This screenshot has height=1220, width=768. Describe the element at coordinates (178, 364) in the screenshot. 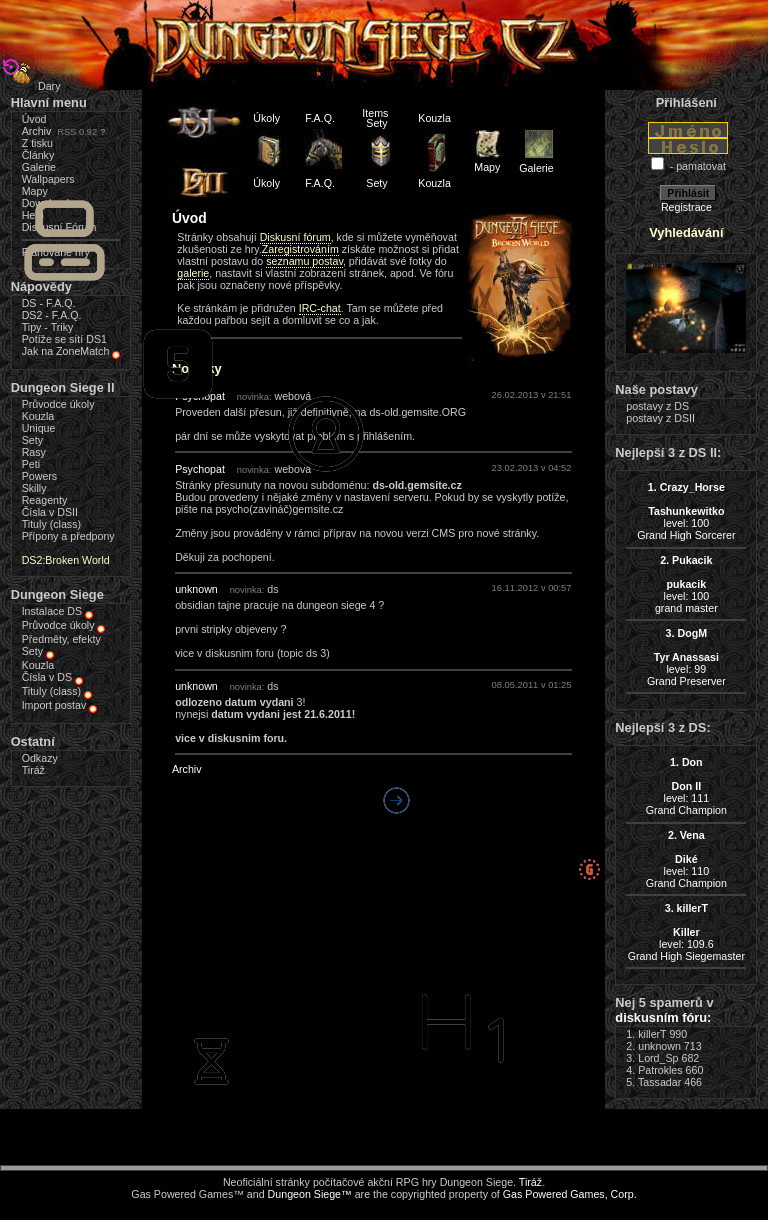

I see `indicates step 5 in a numbered sequence` at that location.